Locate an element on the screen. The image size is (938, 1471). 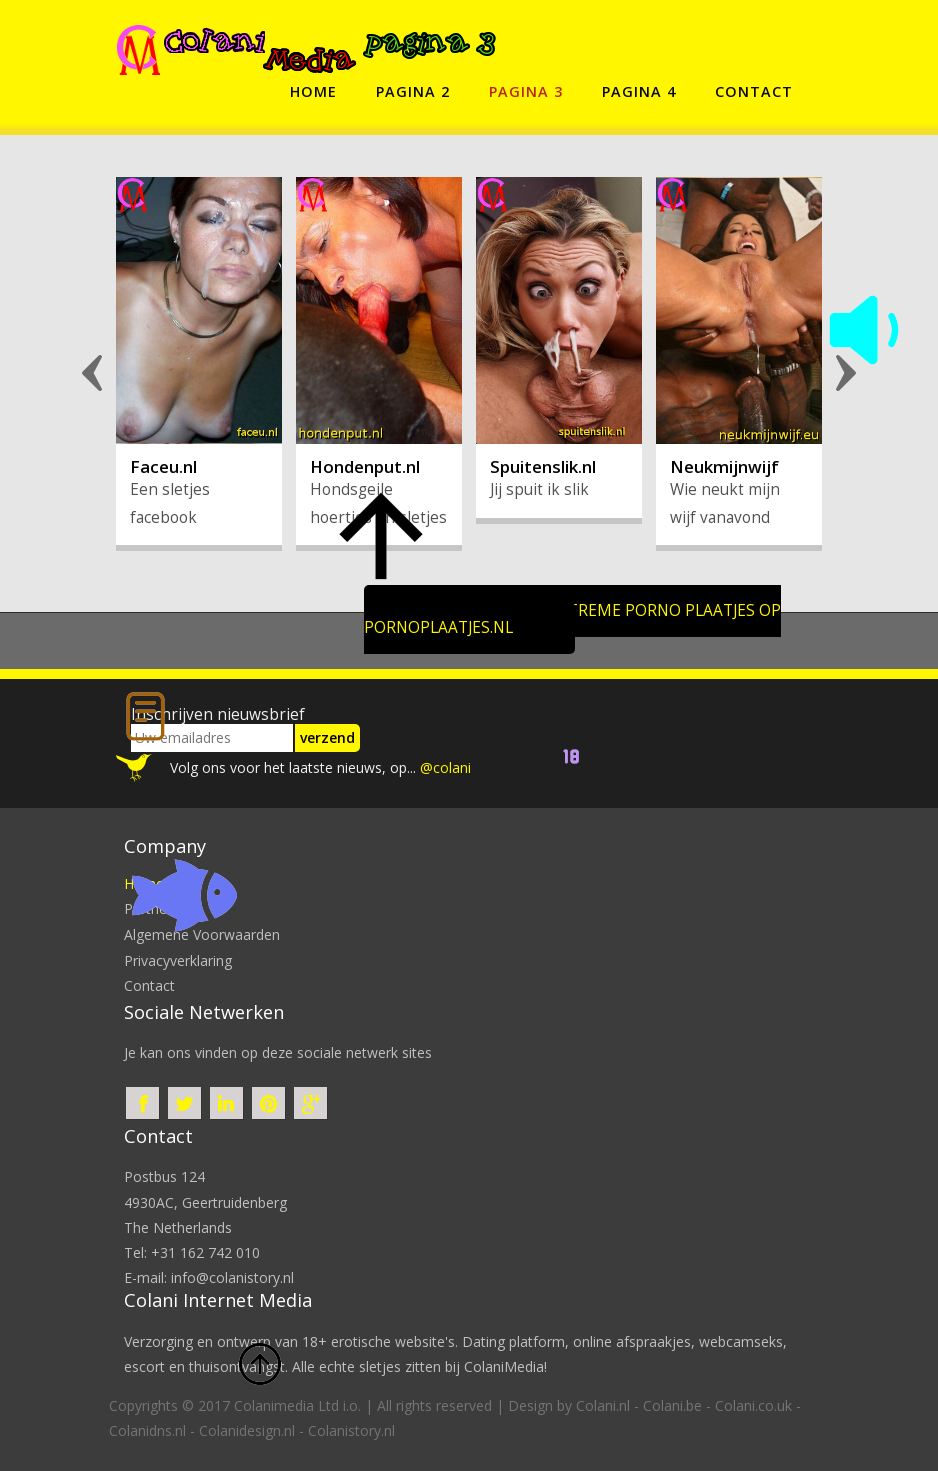
adjust volume to low level is located at coordinates (864, 330).